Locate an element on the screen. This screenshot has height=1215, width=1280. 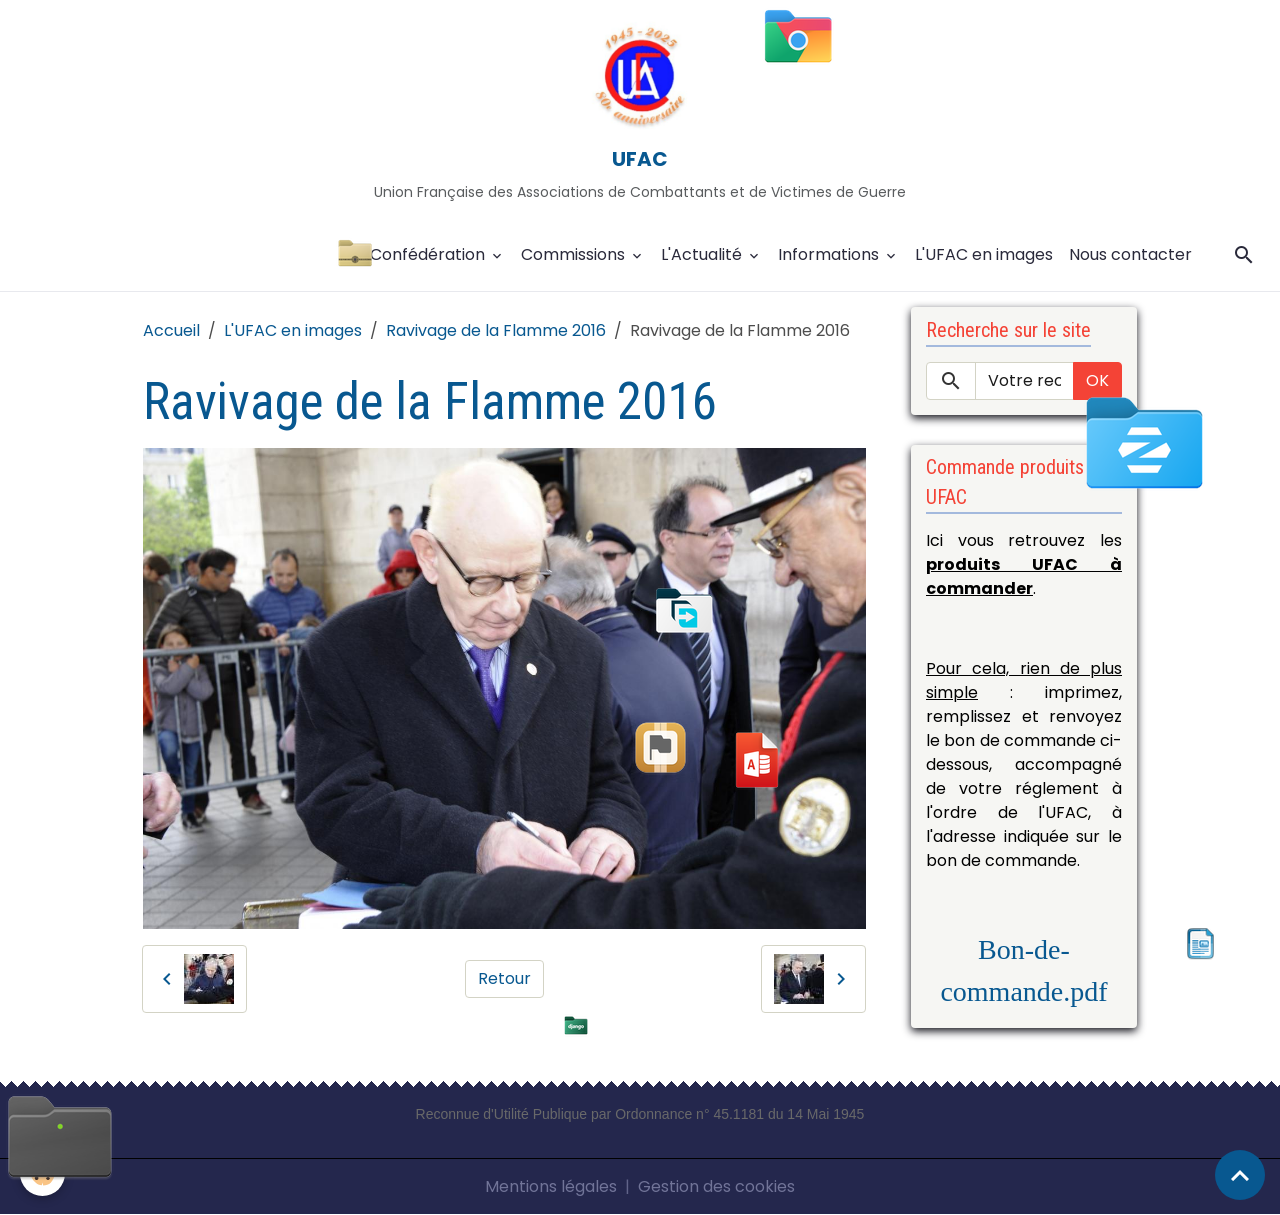
open zorin os system folder is located at coordinates (1144, 446).